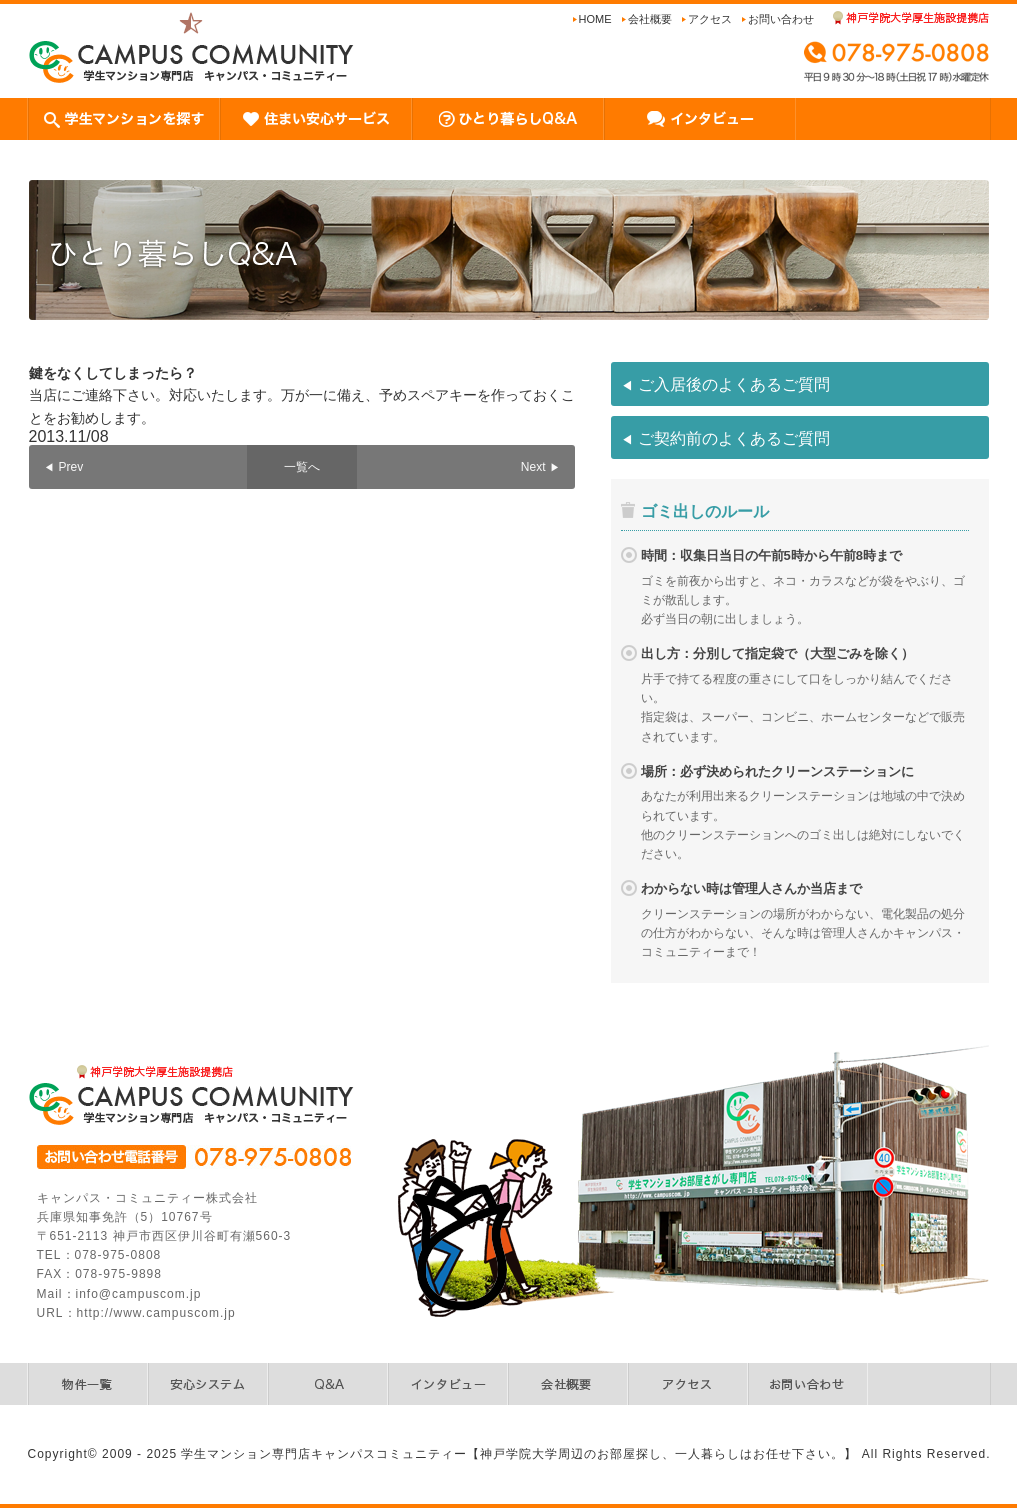 This screenshot has width=1017, height=1508. Describe the element at coordinates (462, 1243) in the screenshot. I see `add to favorites or wishlist` at that location.